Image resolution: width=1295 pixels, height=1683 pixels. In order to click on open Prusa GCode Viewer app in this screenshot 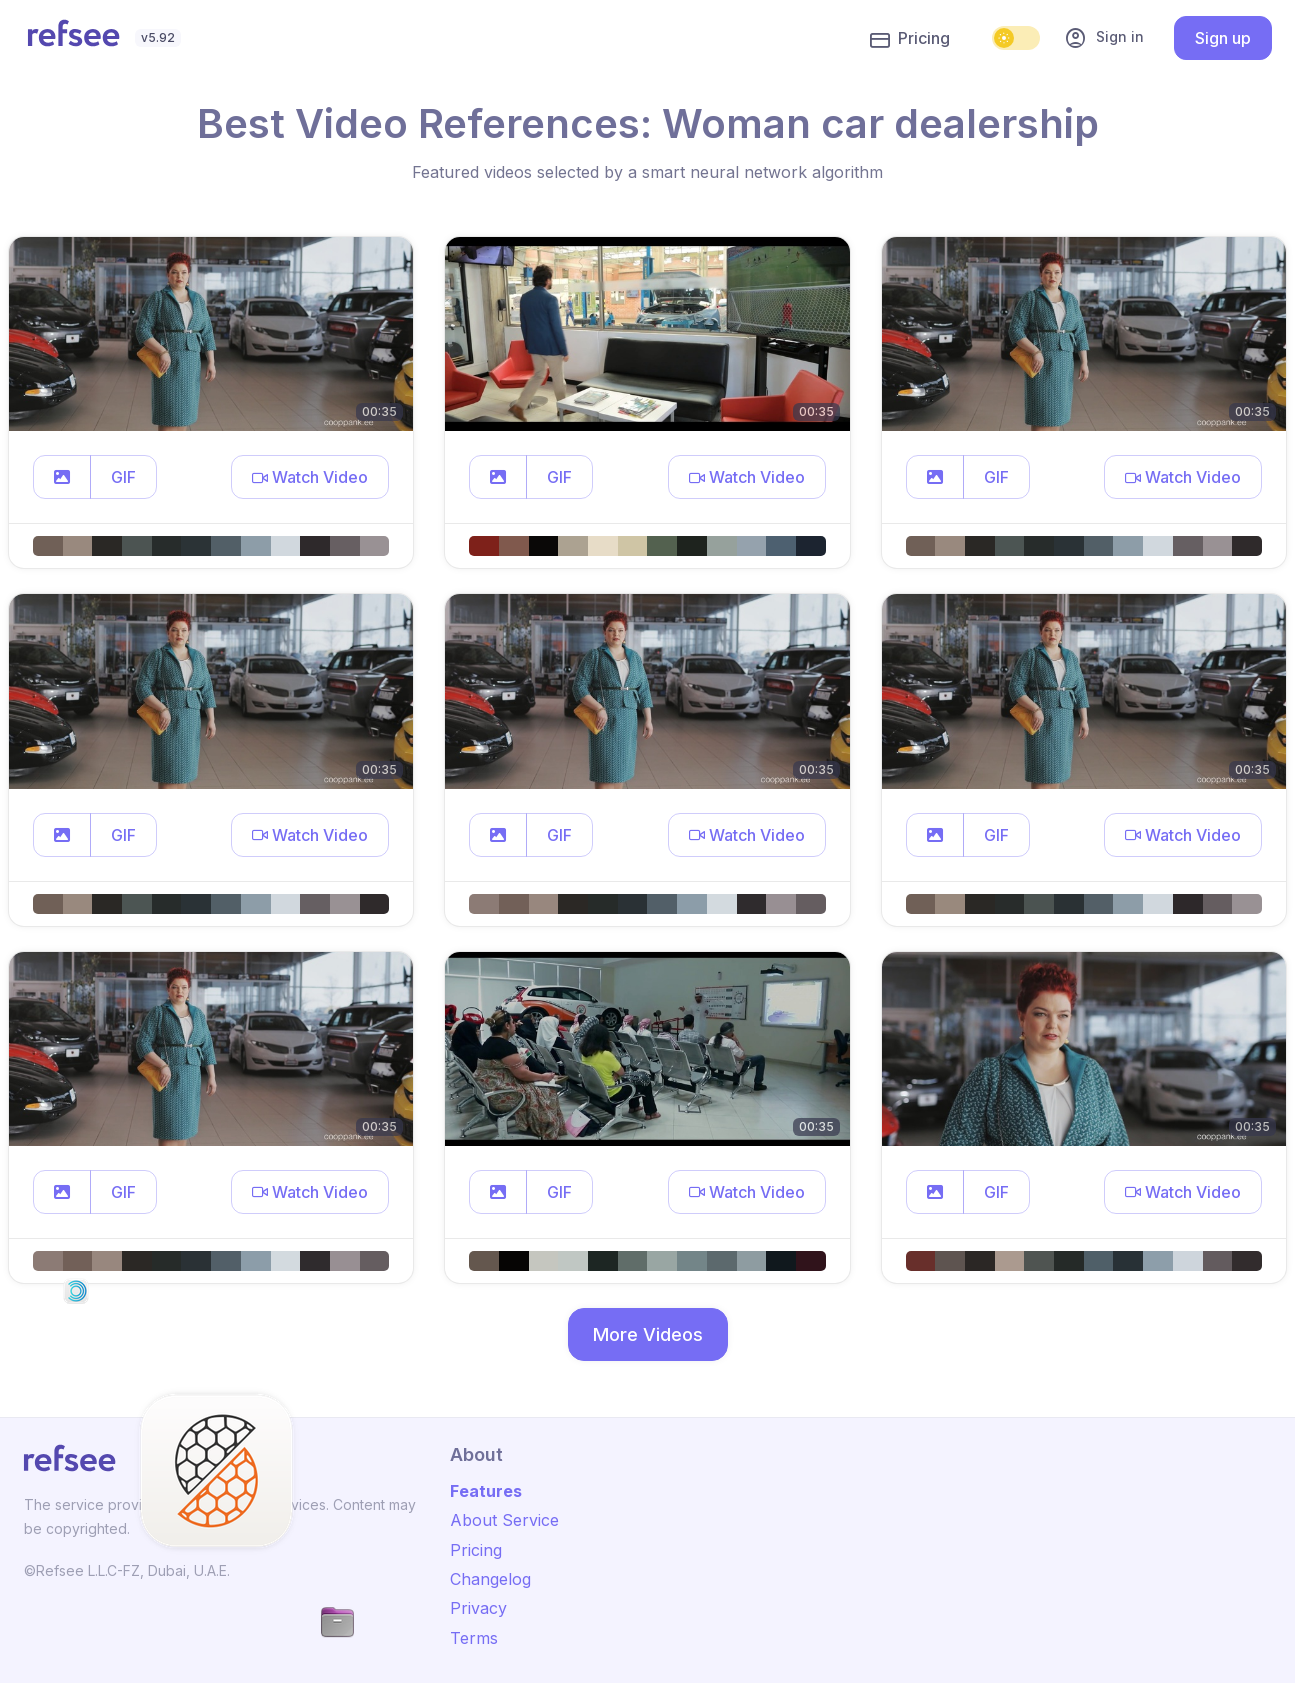, I will do `click(216, 1470)`.